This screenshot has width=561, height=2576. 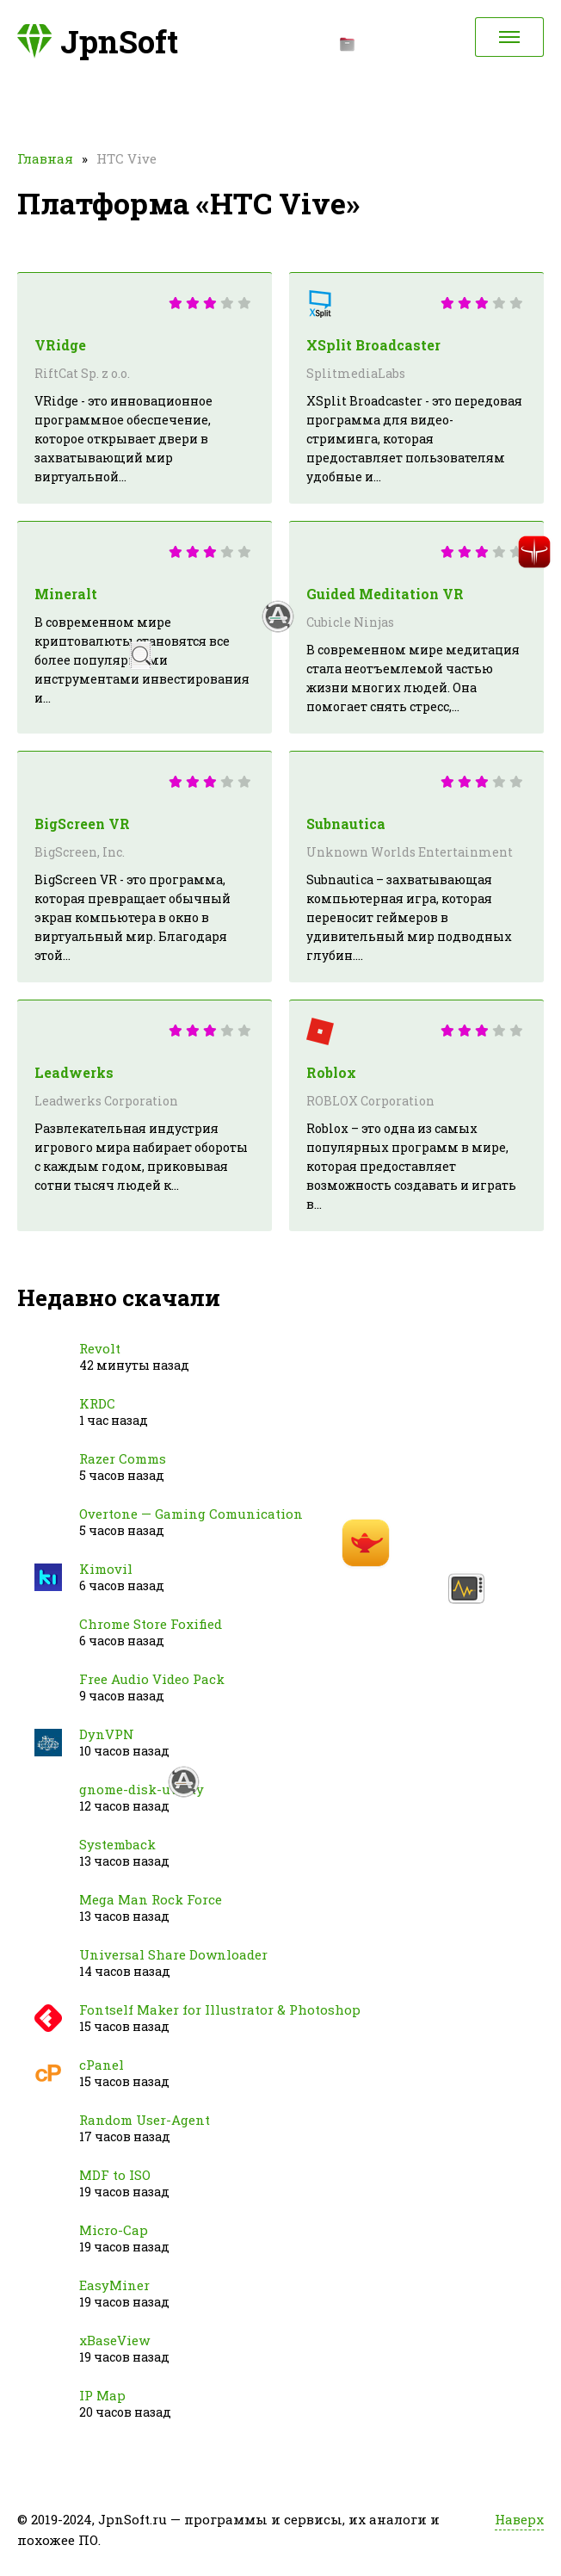 What do you see at coordinates (466, 1588) in the screenshot?
I see `open system monitor application` at bounding box center [466, 1588].